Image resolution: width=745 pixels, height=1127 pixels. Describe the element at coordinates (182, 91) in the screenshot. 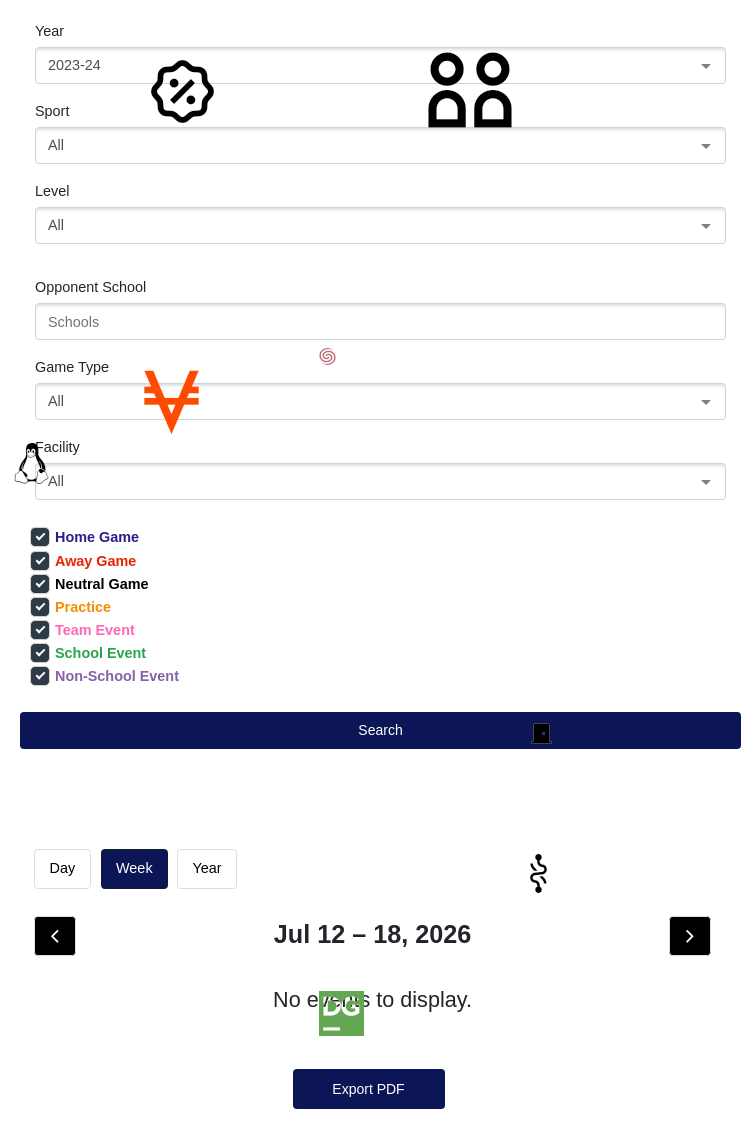

I see `view available discounts or promotions` at that location.